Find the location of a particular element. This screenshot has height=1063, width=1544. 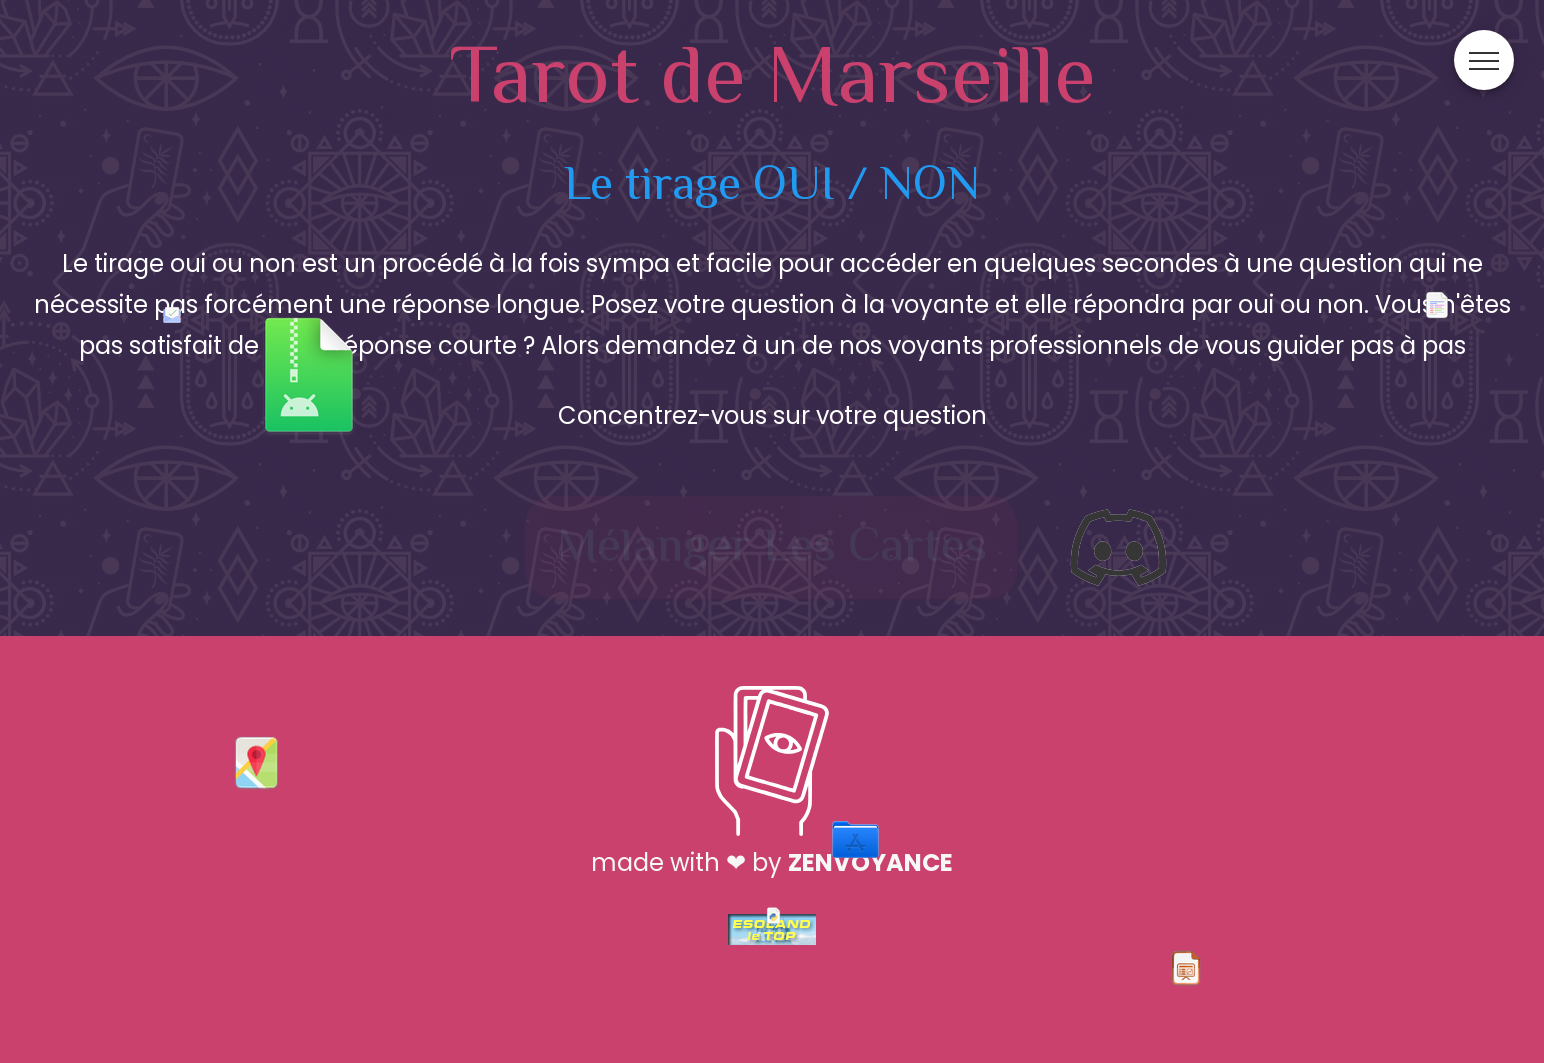

a gpx file containing gps route or track data is located at coordinates (256, 762).